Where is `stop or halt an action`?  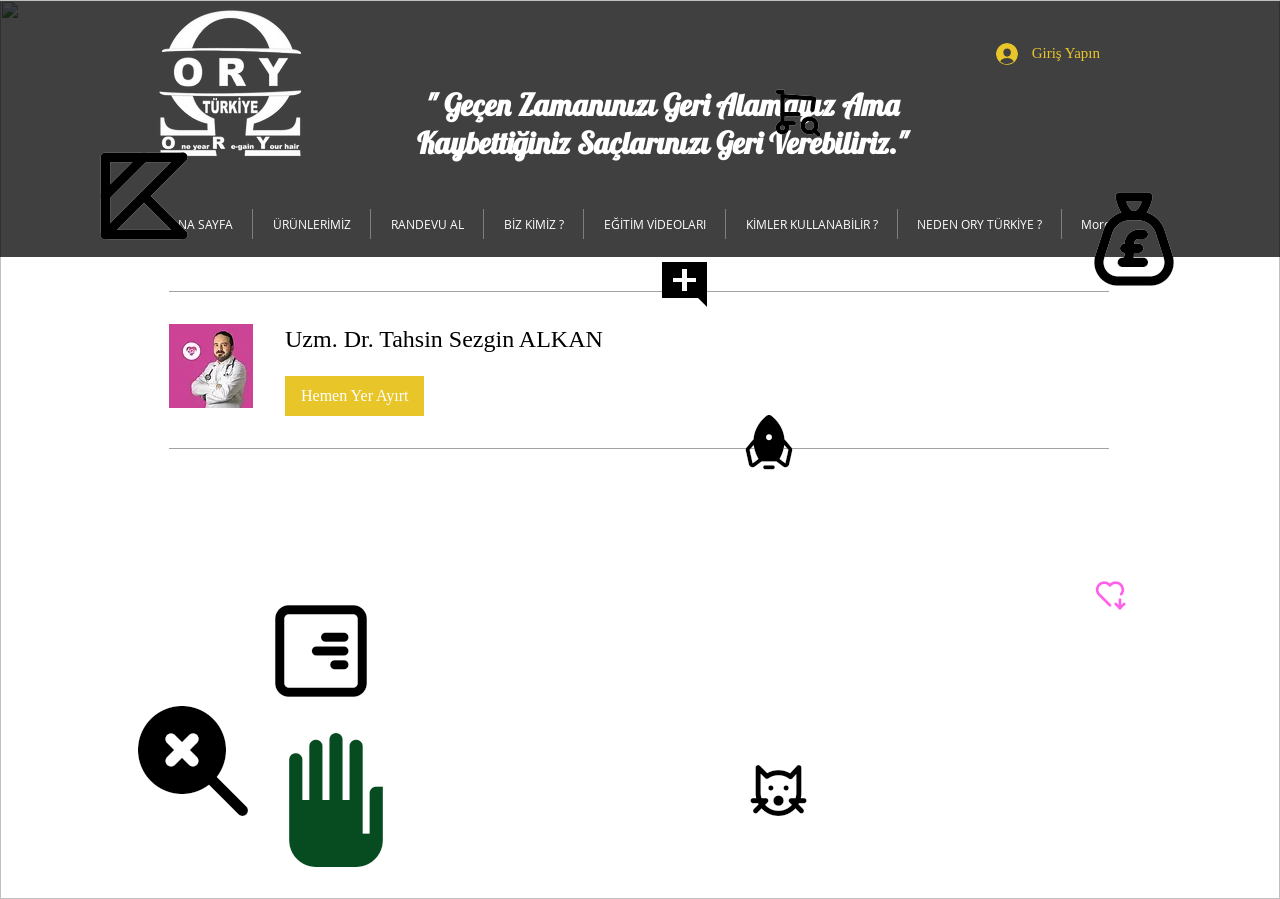
stop or halt an action is located at coordinates (336, 800).